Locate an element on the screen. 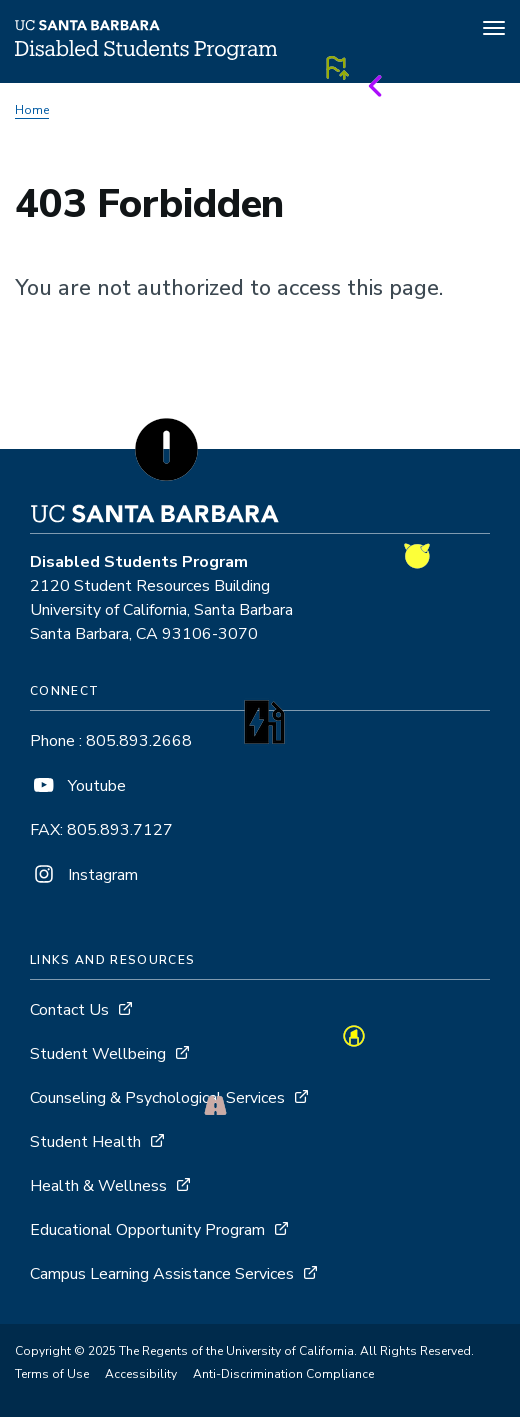  freebsd operating system logo is located at coordinates (417, 556).